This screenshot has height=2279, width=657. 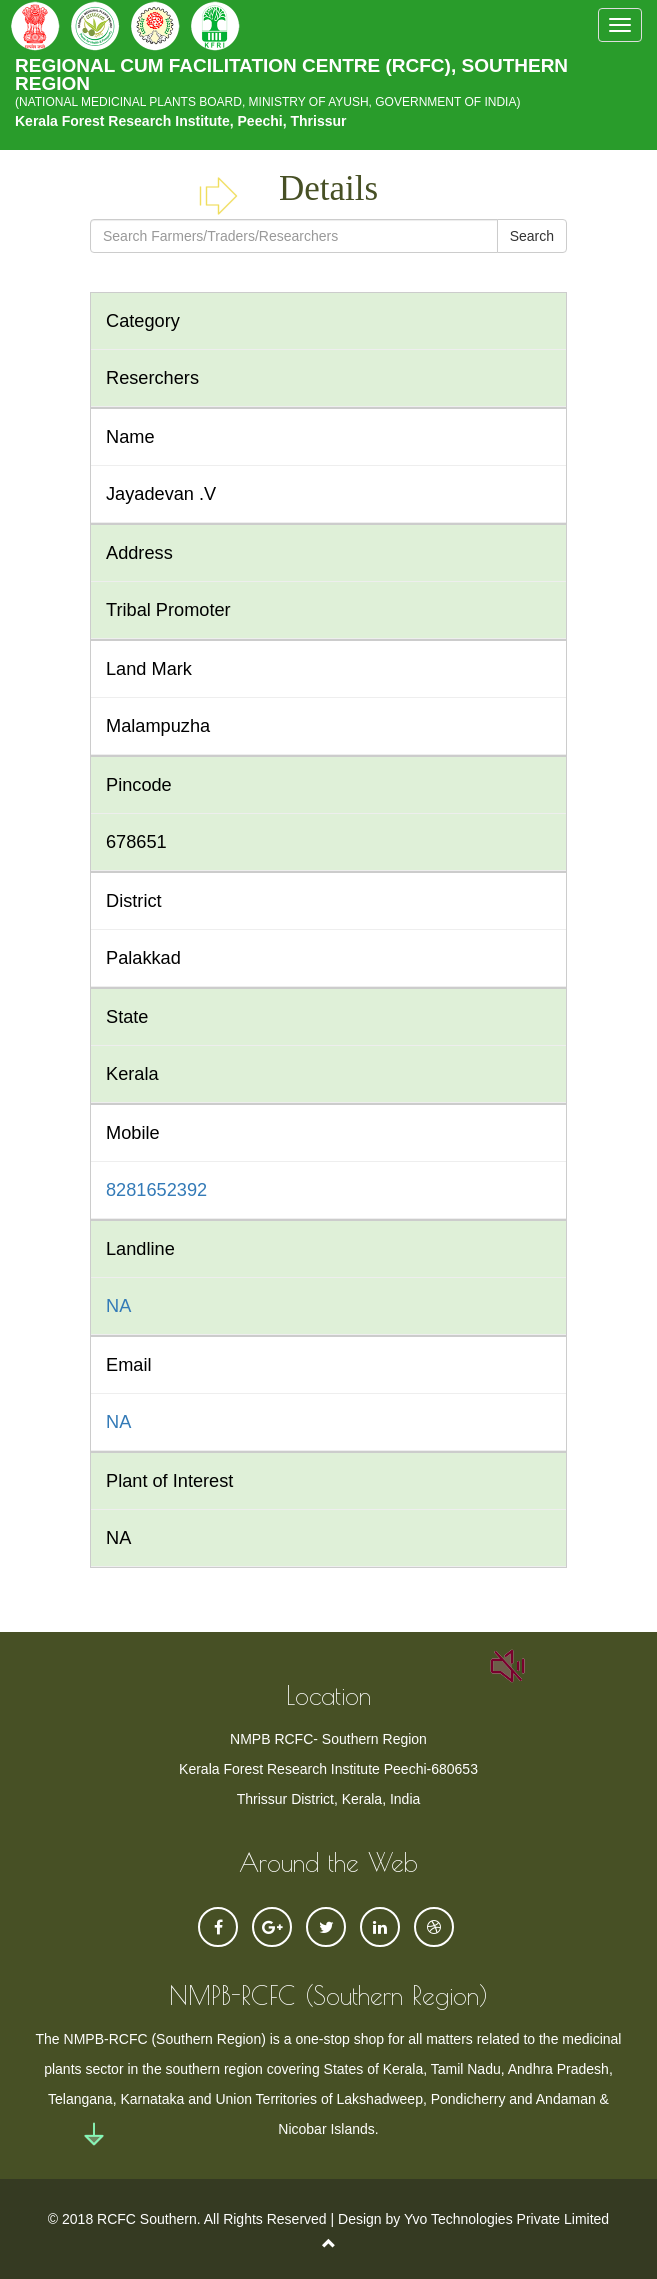 What do you see at coordinates (94, 2134) in the screenshot?
I see `download a file or content` at bounding box center [94, 2134].